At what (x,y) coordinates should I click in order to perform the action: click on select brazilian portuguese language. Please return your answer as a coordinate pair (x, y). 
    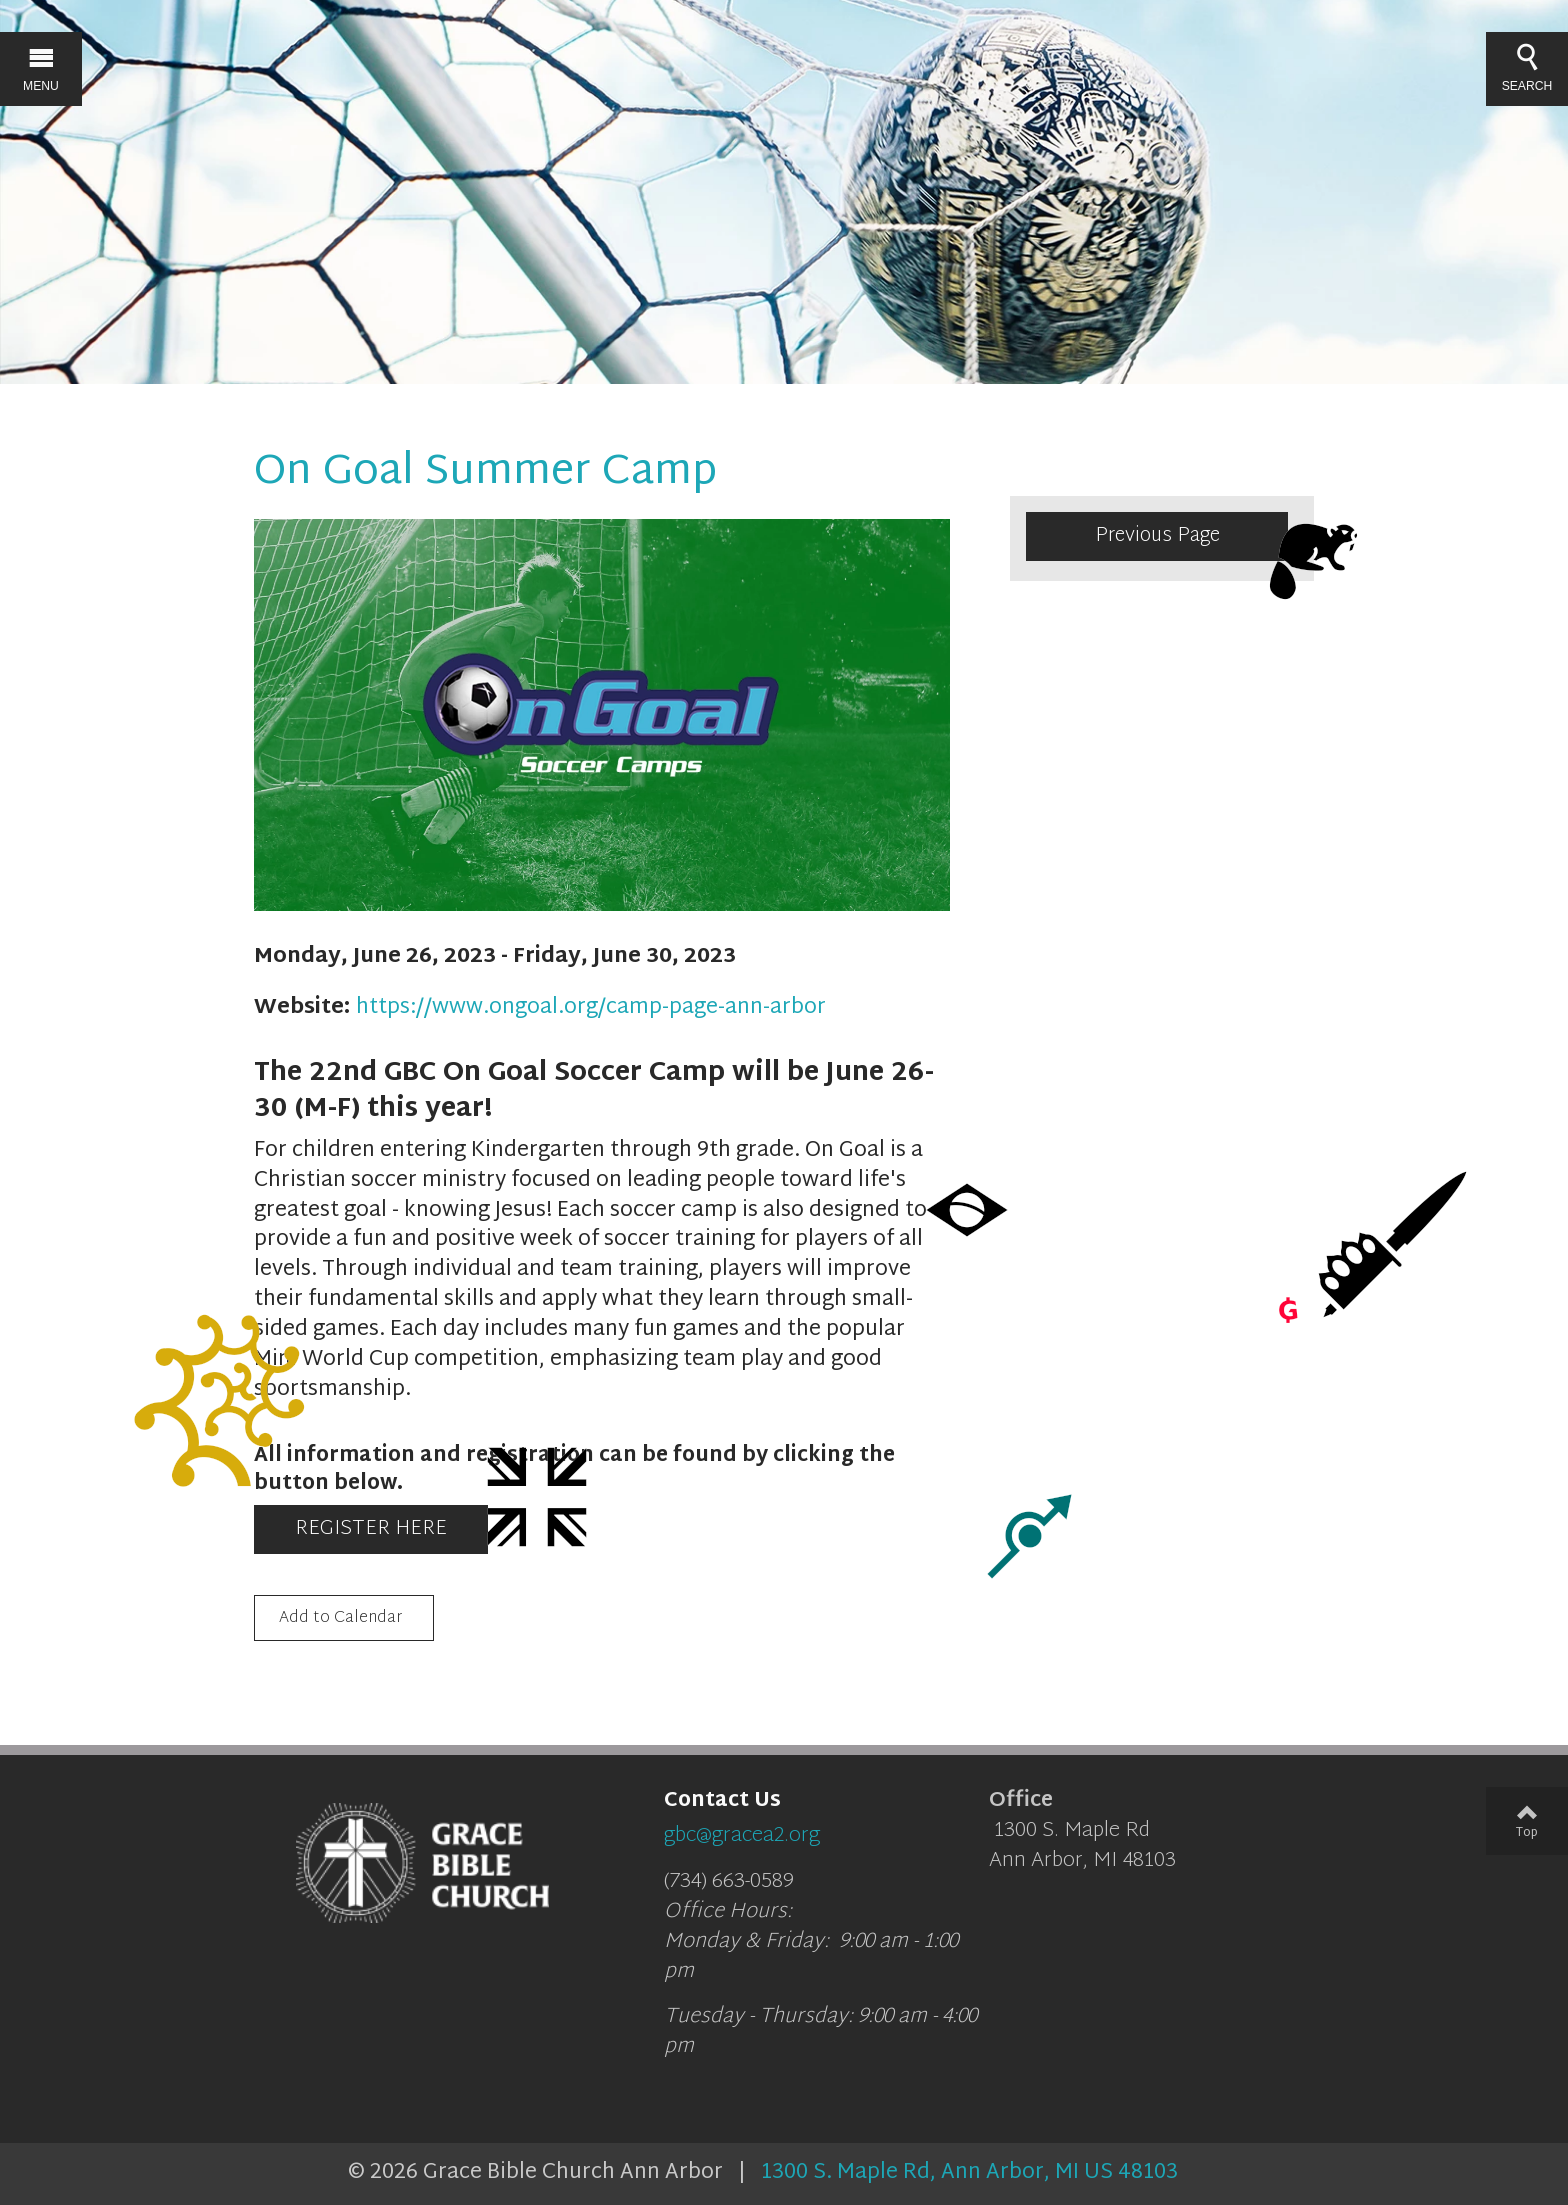
    Looking at the image, I should click on (967, 1210).